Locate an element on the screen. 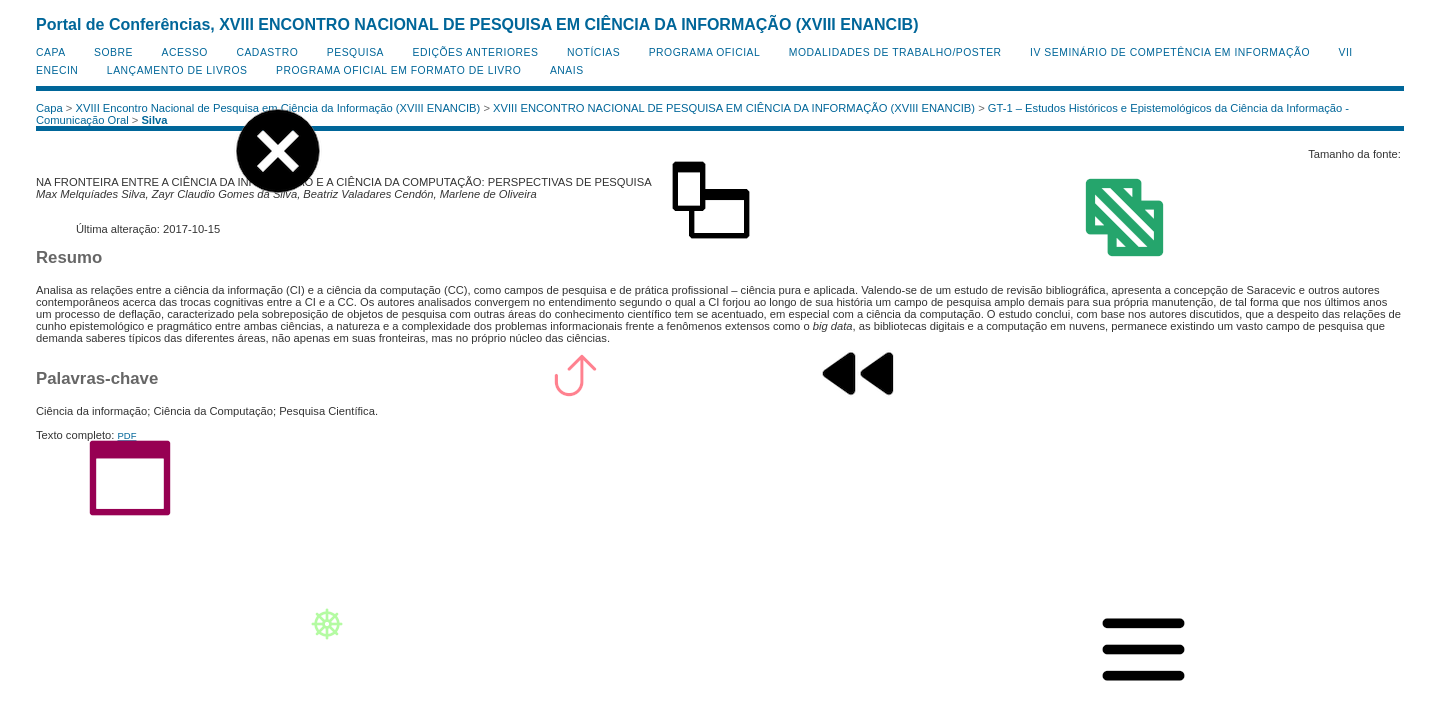  open navigation menu is located at coordinates (1143, 649).